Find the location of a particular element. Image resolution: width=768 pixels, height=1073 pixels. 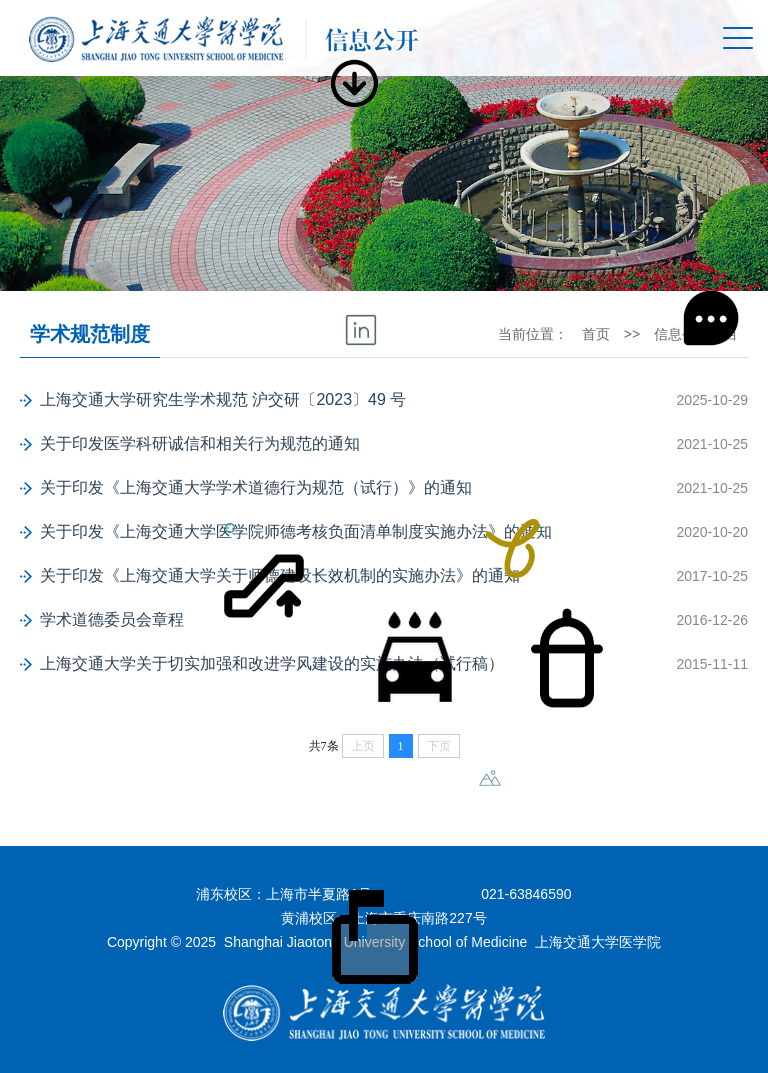

open the Bunpo Japanese learning app is located at coordinates (512, 548).